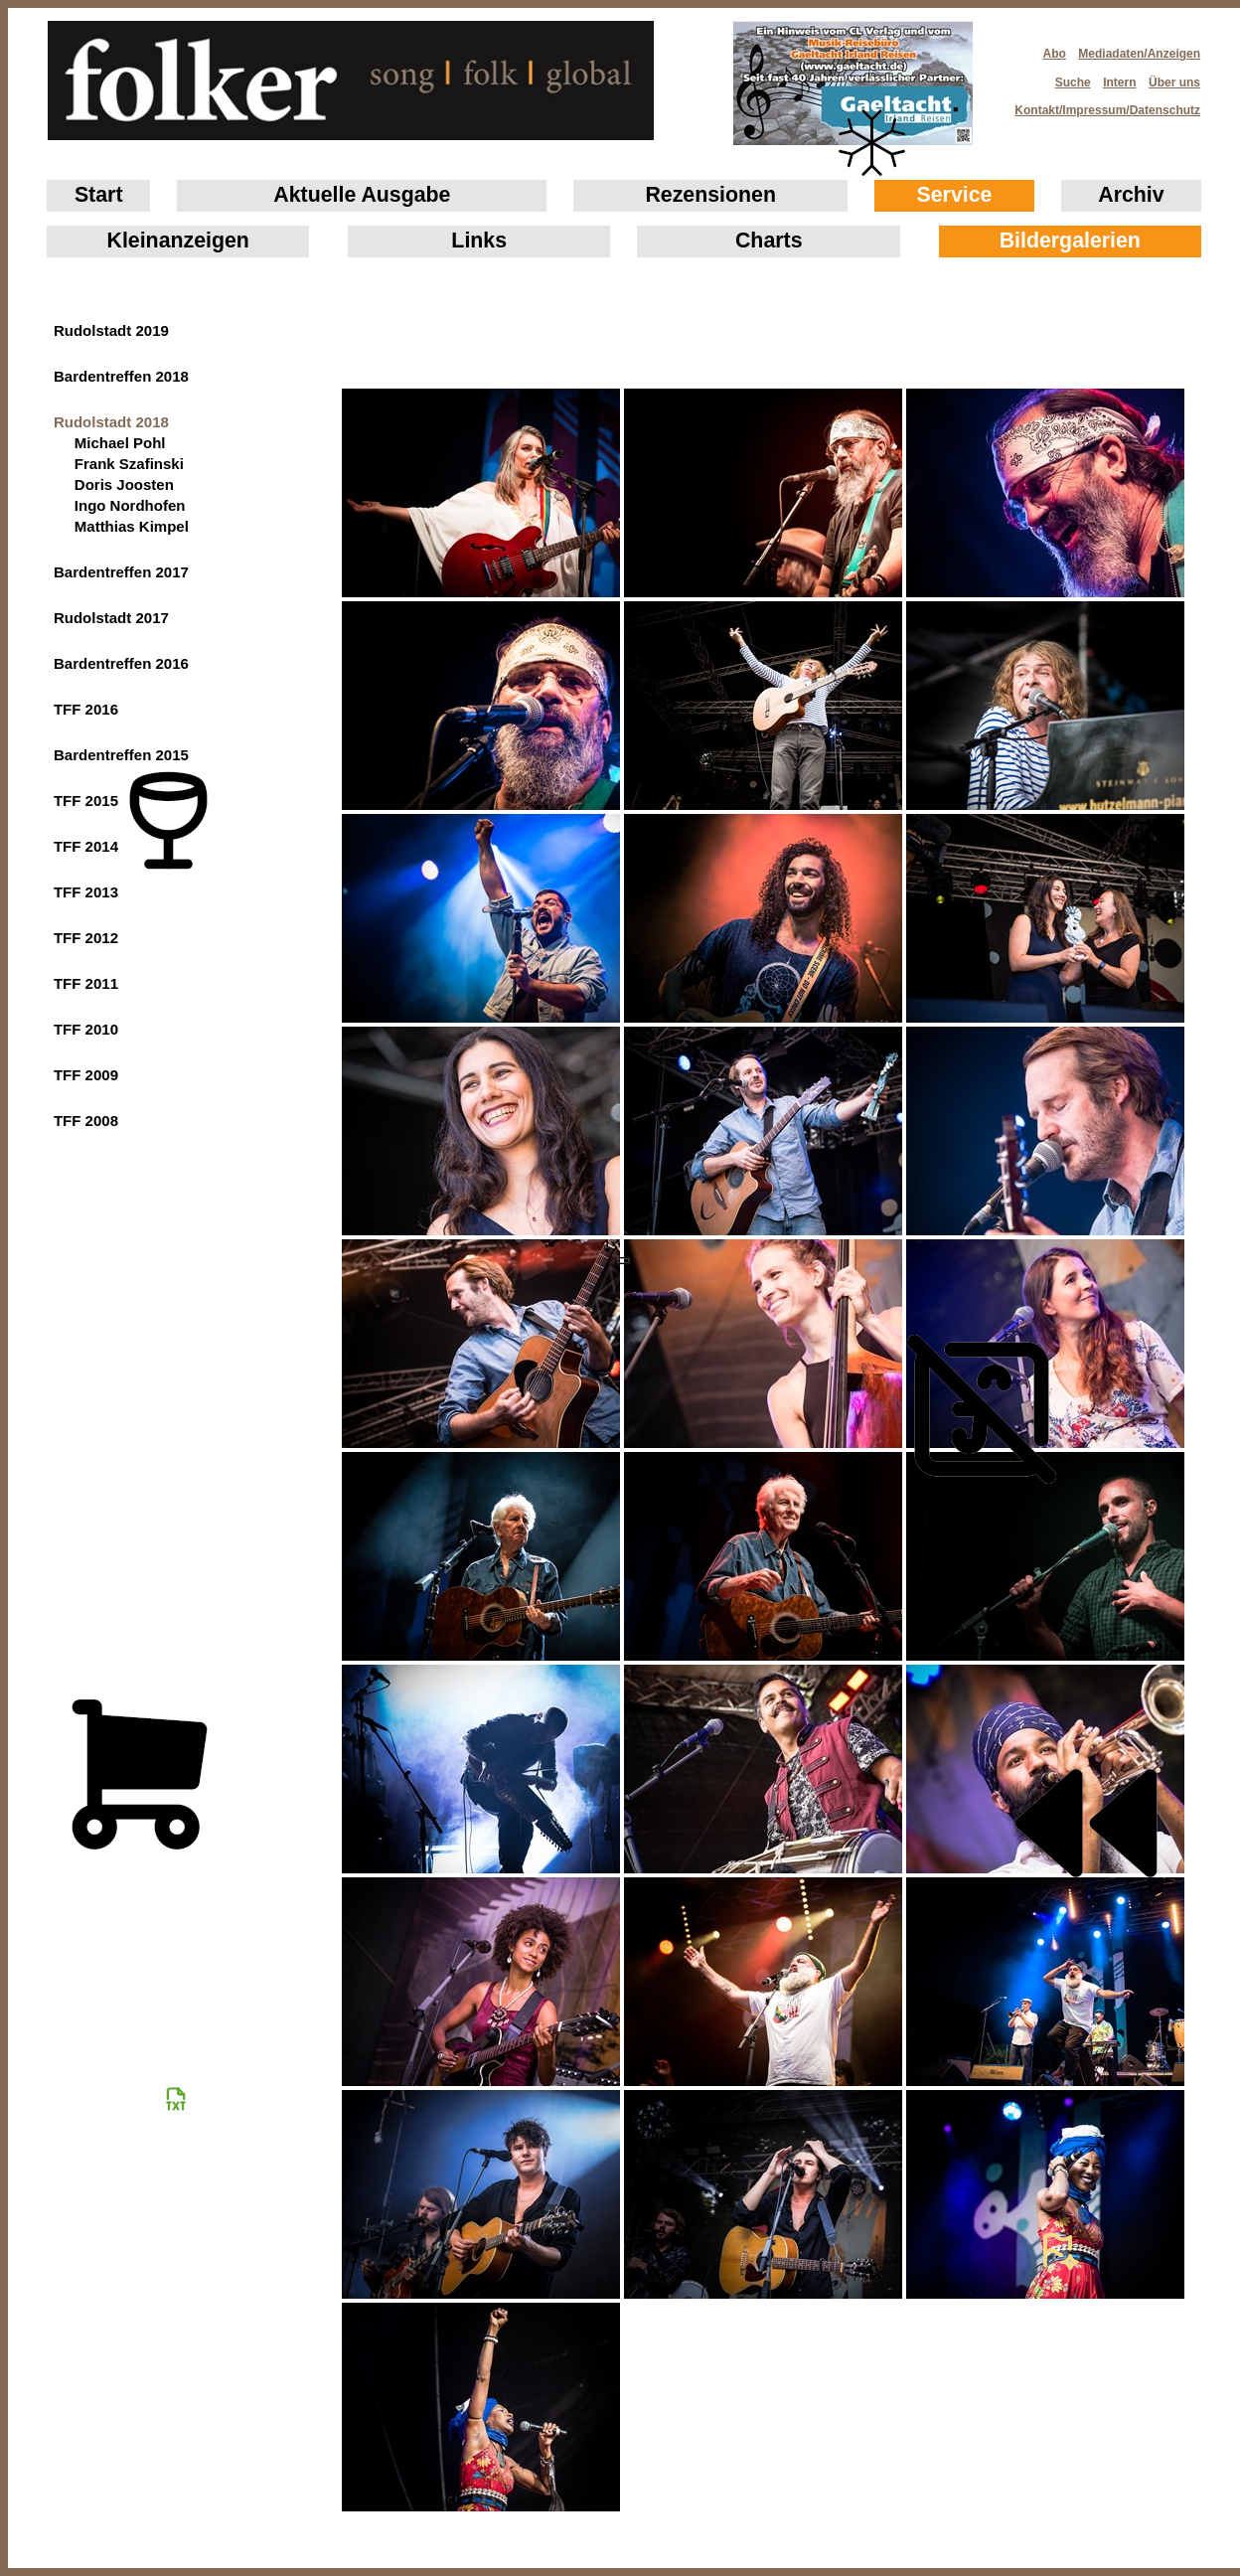 The height and width of the screenshot is (2576, 1240). What do you see at coordinates (168, 820) in the screenshot?
I see `view cocktail or drink menu` at bounding box center [168, 820].